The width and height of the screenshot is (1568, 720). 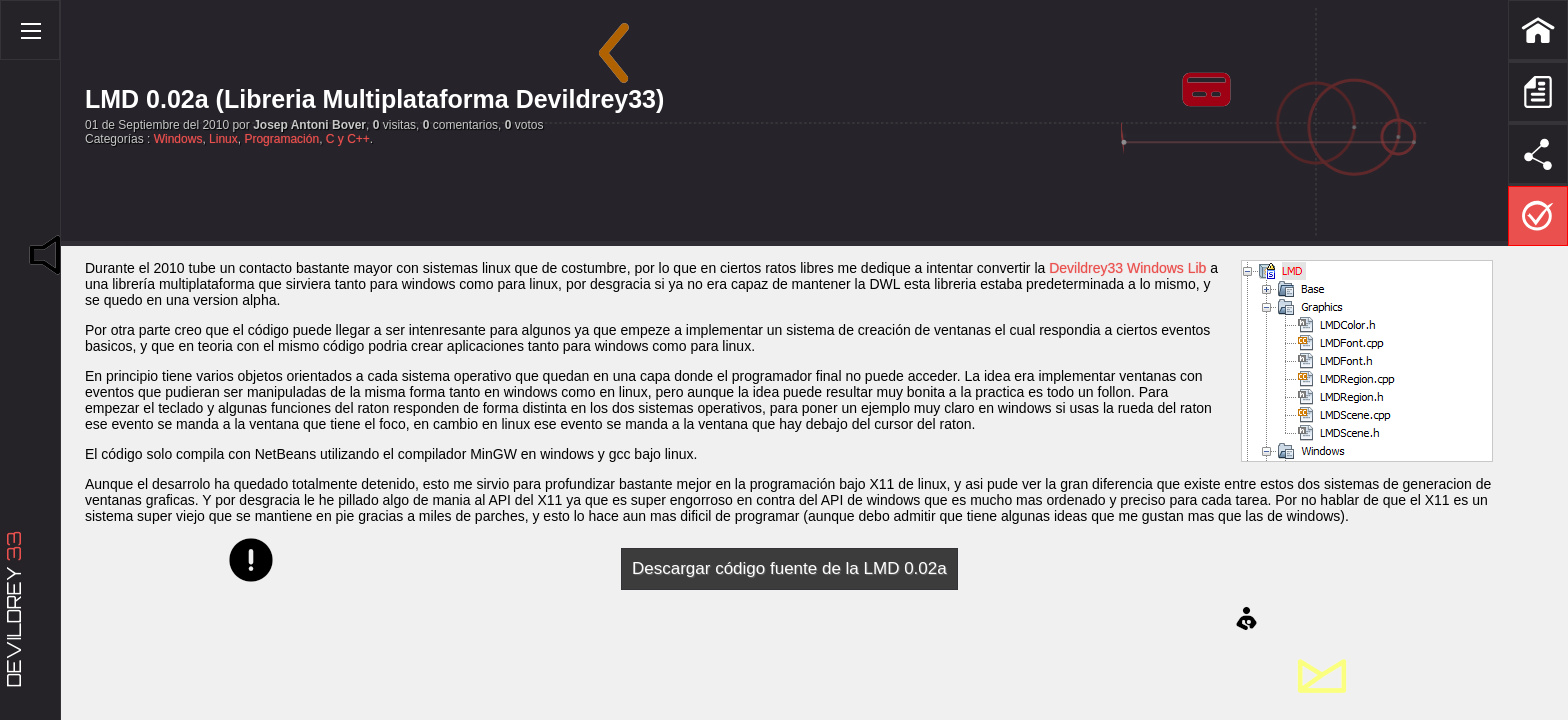 I want to click on mute or unmute audio, so click(x=47, y=255).